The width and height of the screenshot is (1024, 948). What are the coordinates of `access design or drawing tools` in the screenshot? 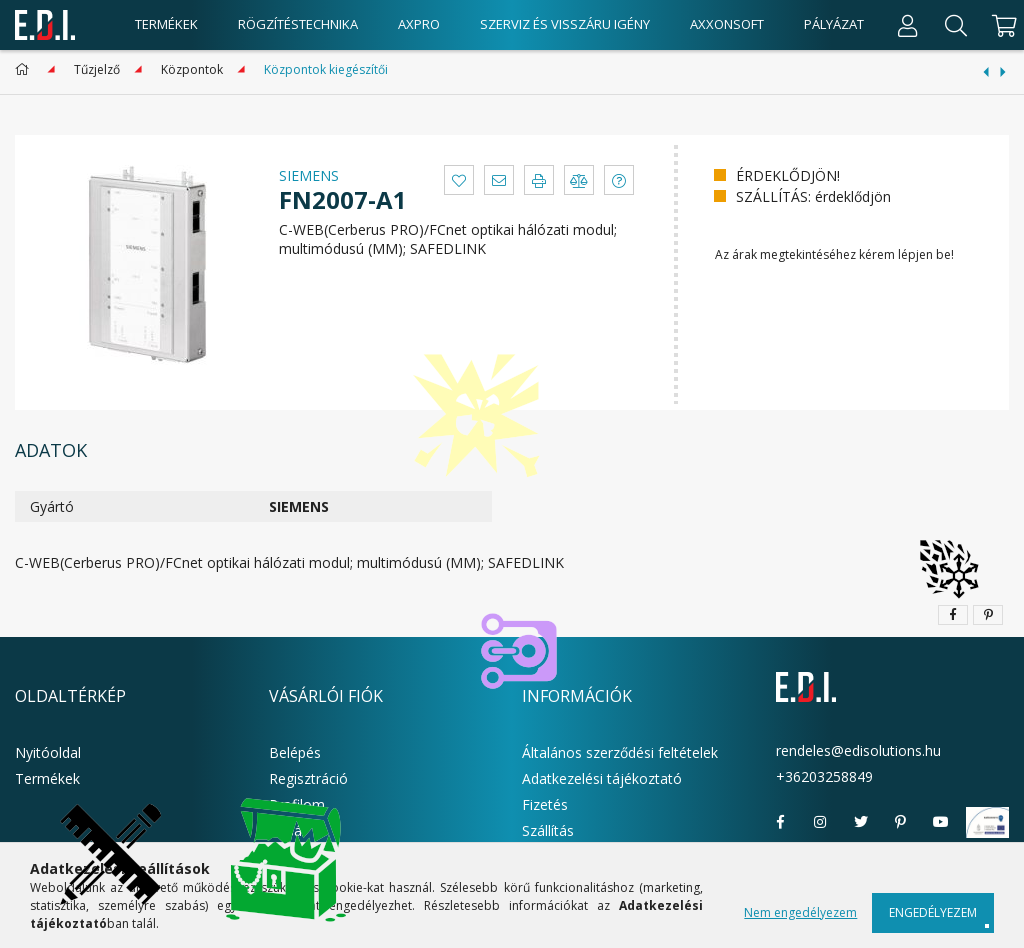 It's located at (110, 854).